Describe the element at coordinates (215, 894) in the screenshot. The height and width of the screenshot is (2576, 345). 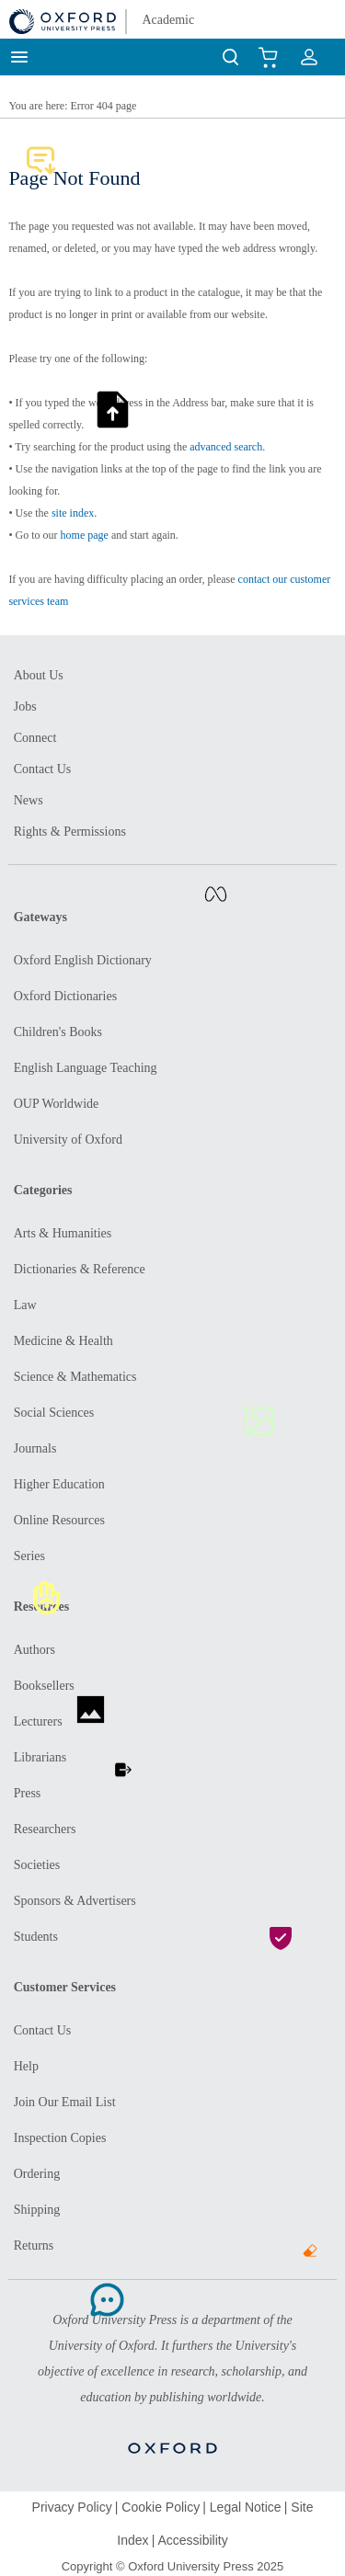
I see `meta company logo` at that location.